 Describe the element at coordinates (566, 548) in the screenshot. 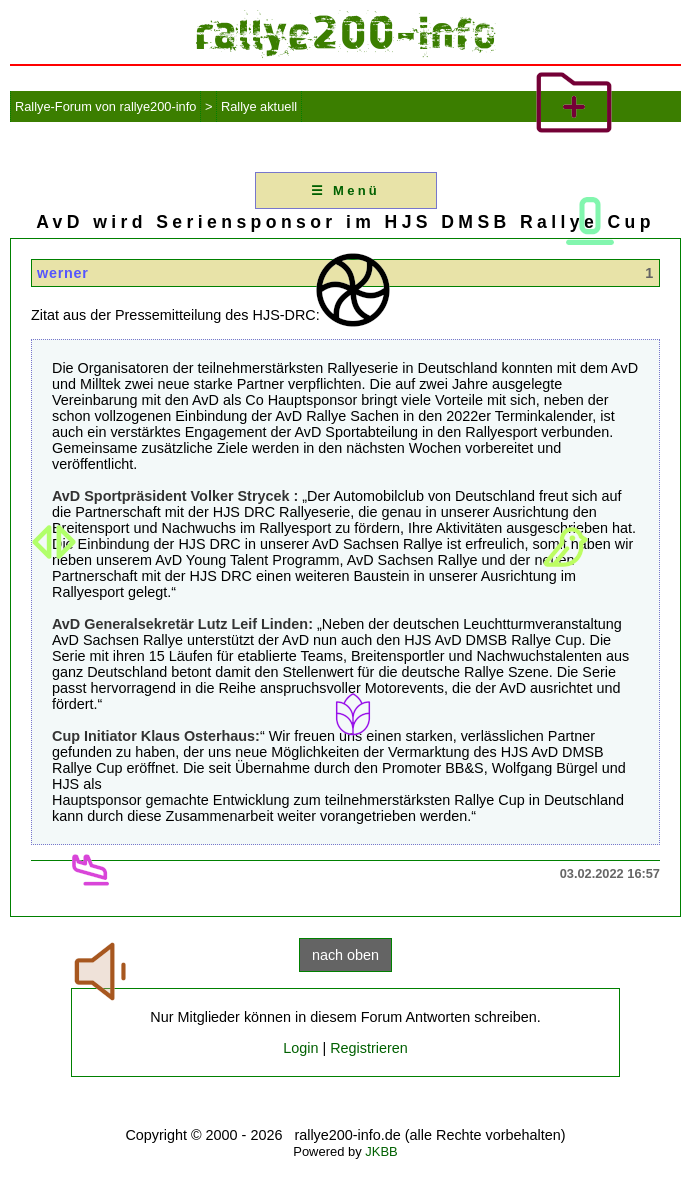

I see `access twitter or social media sharing` at that location.